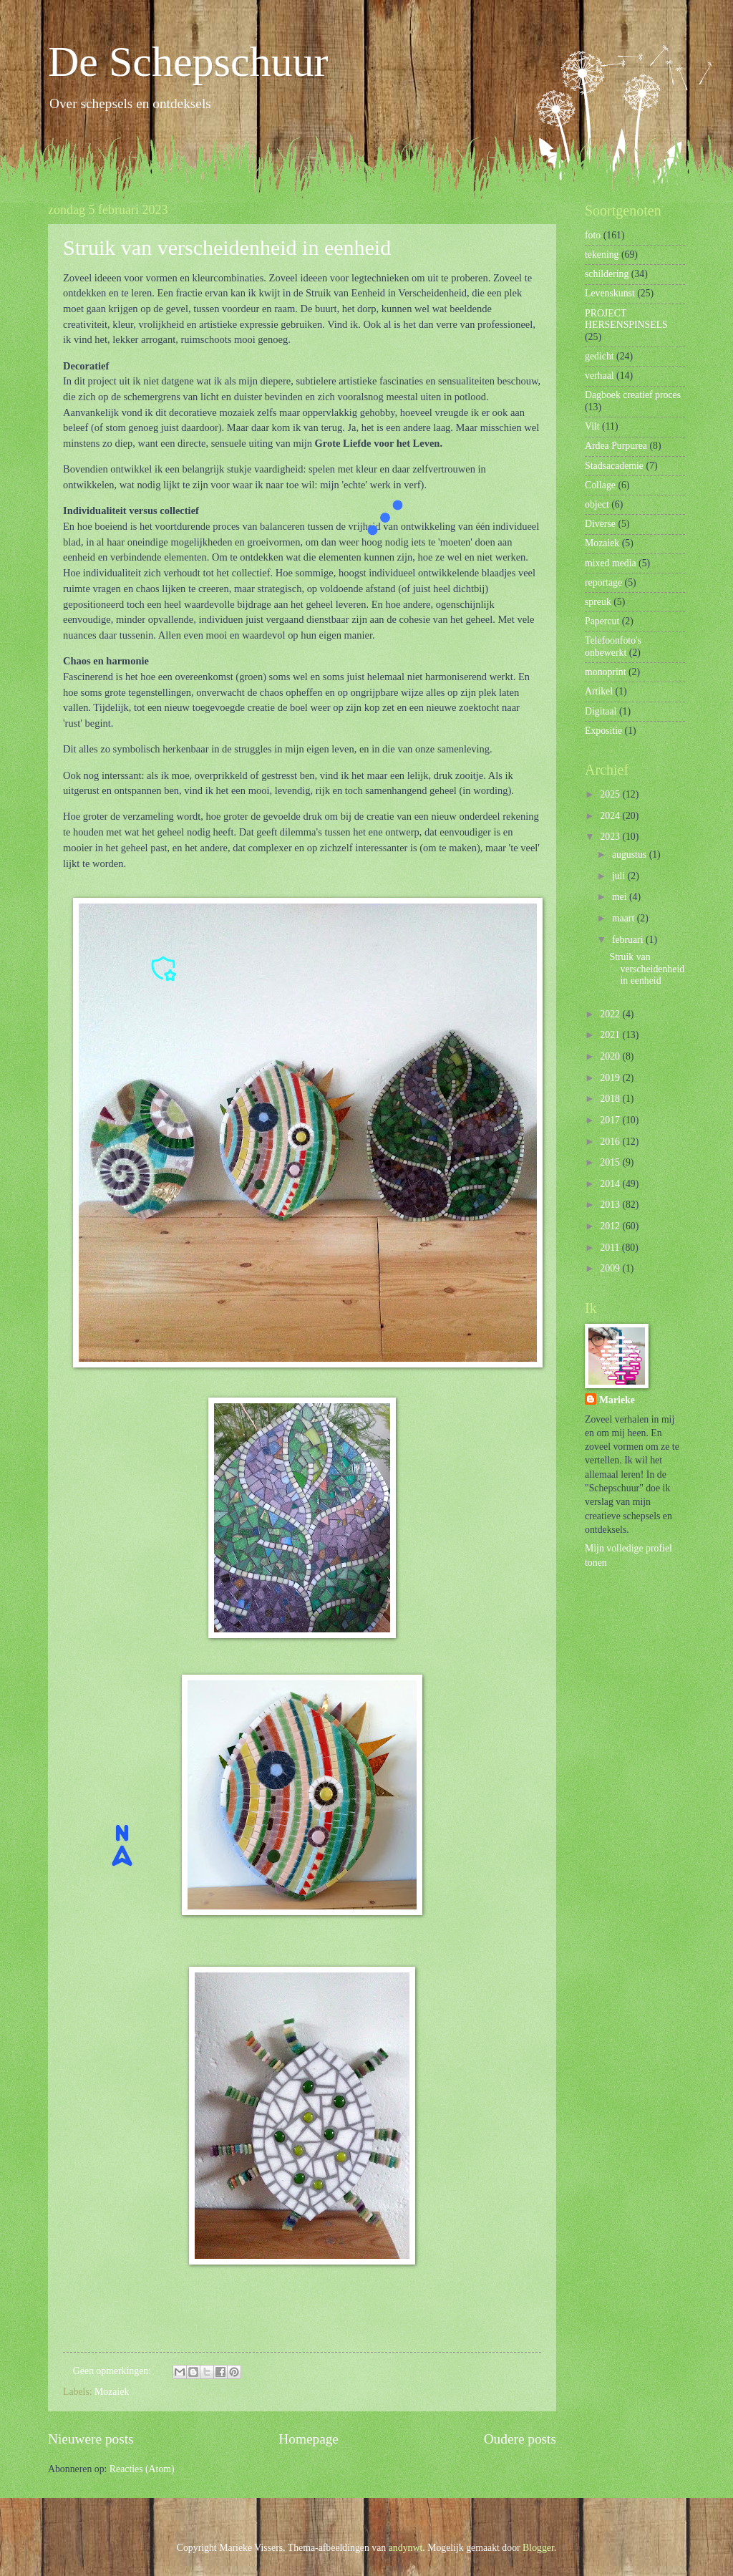 This screenshot has width=733, height=2576. Describe the element at coordinates (163, 968) in the screenshot. I see `premium security or protection status` at that location.